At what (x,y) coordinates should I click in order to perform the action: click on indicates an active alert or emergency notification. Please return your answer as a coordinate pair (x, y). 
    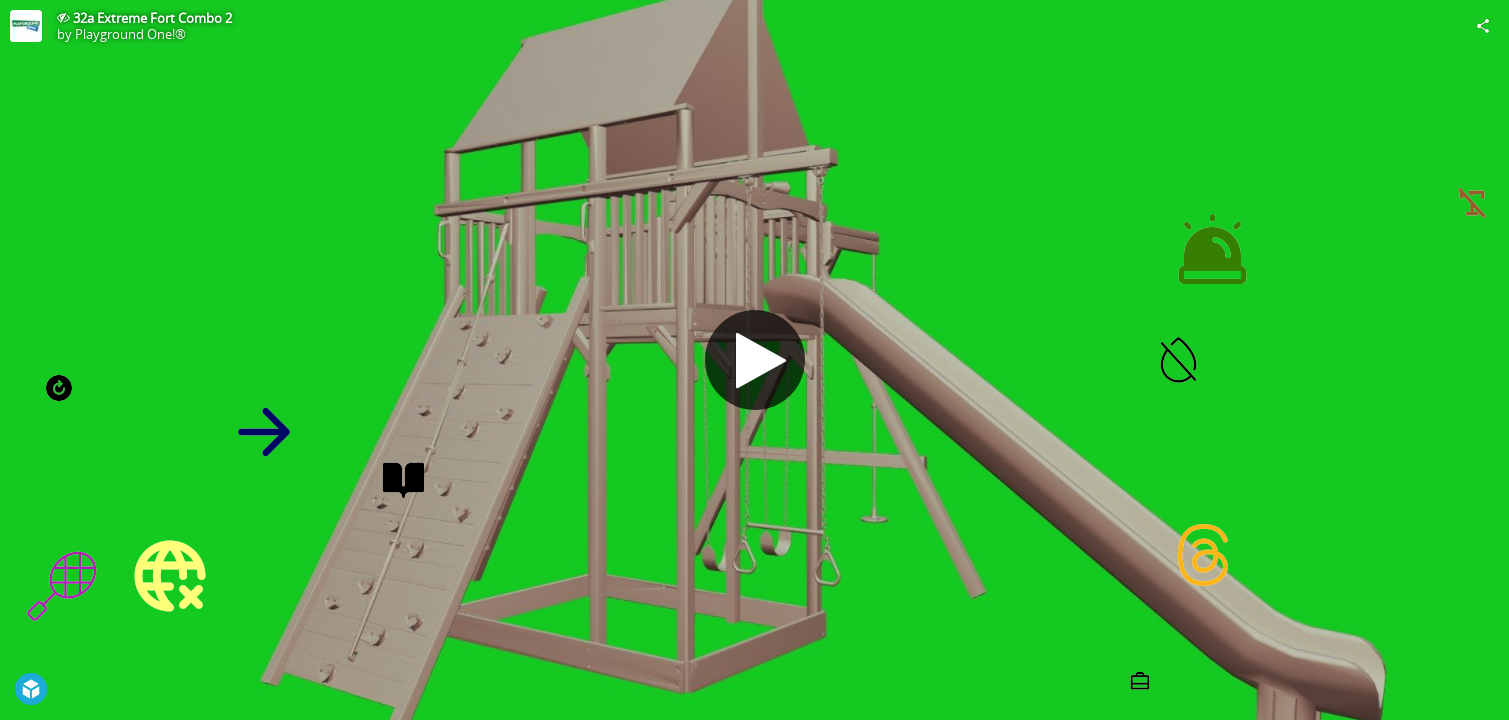
    Looking at the image, I should click on (1212, 255).